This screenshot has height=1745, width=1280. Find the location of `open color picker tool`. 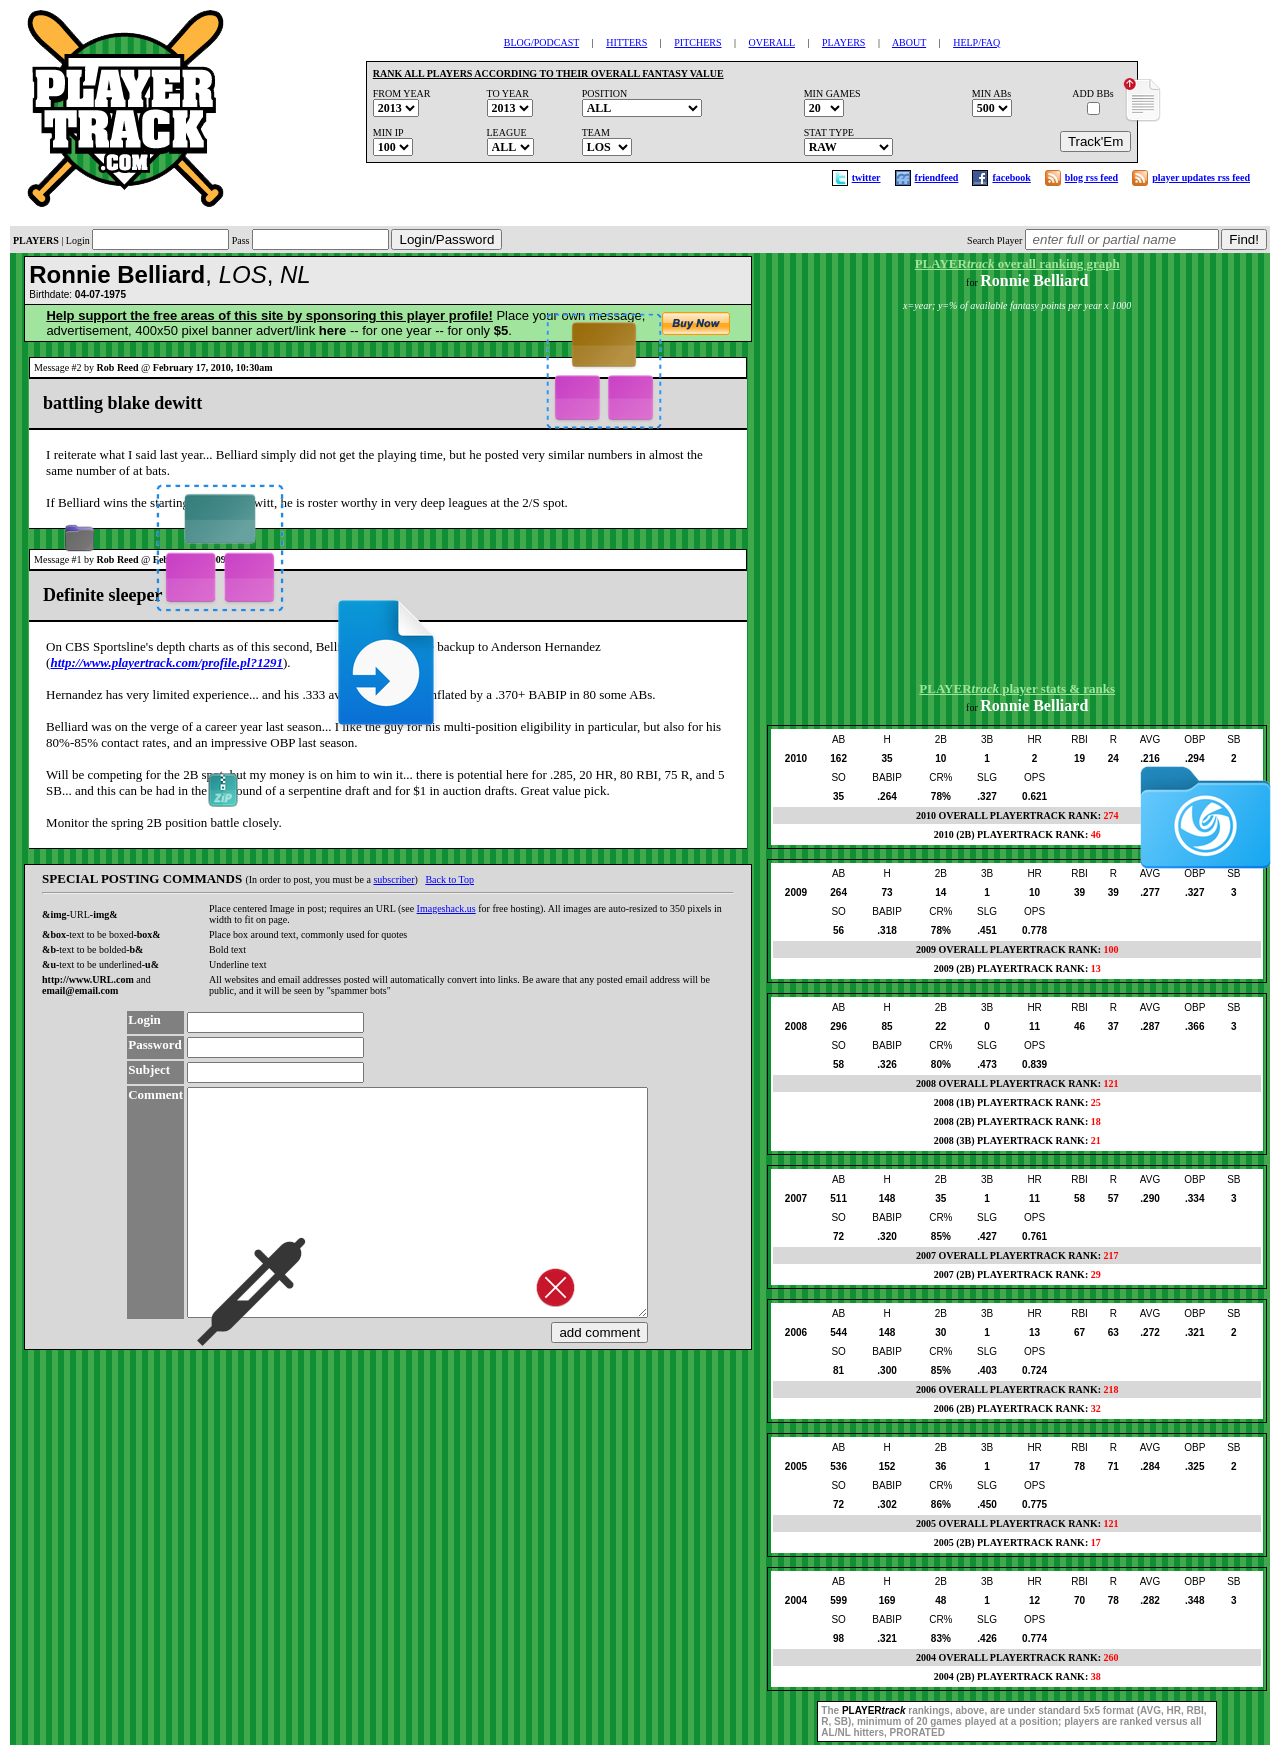

open color picker tool is located at coordinates (250, 1292).